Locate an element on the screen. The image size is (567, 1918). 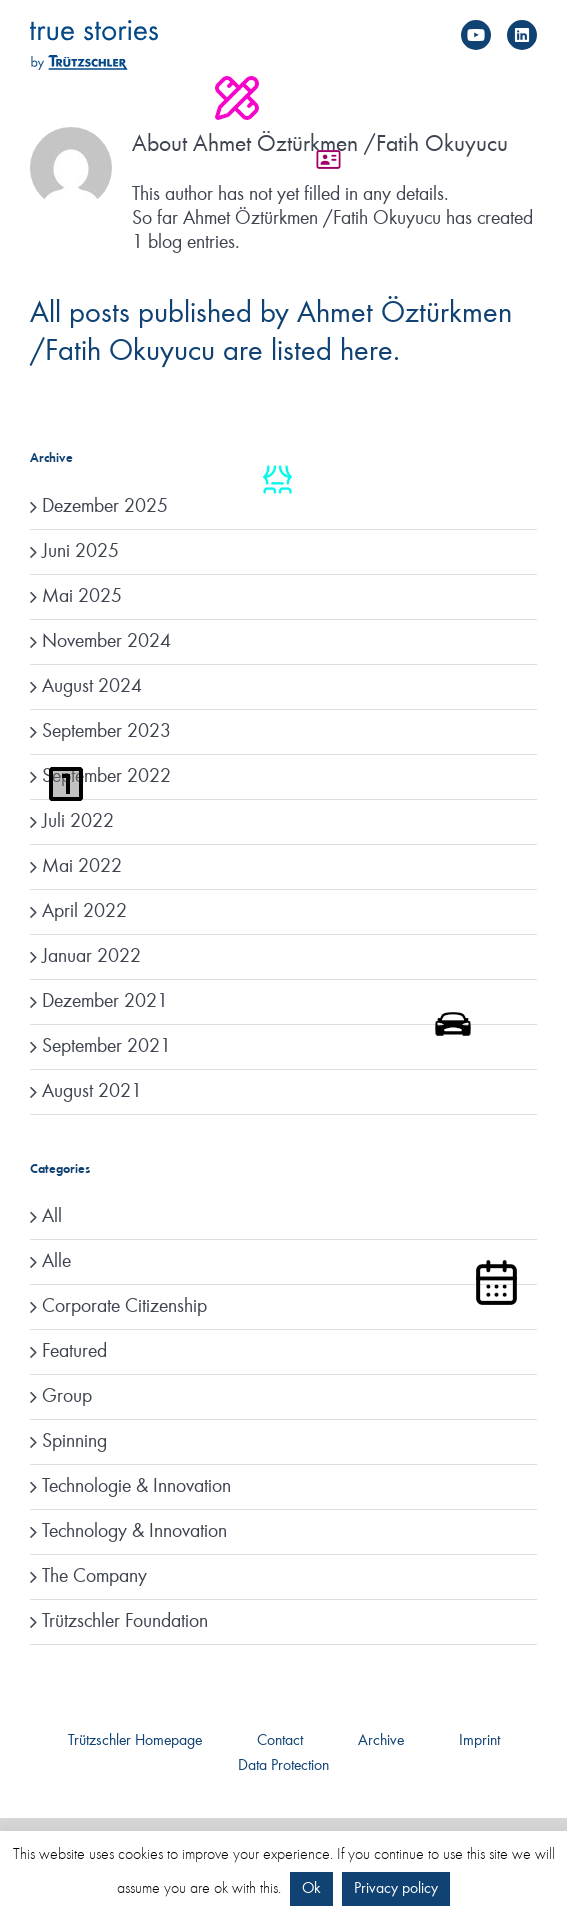
access theater or cinema listings is located at coordinates (277, 479).